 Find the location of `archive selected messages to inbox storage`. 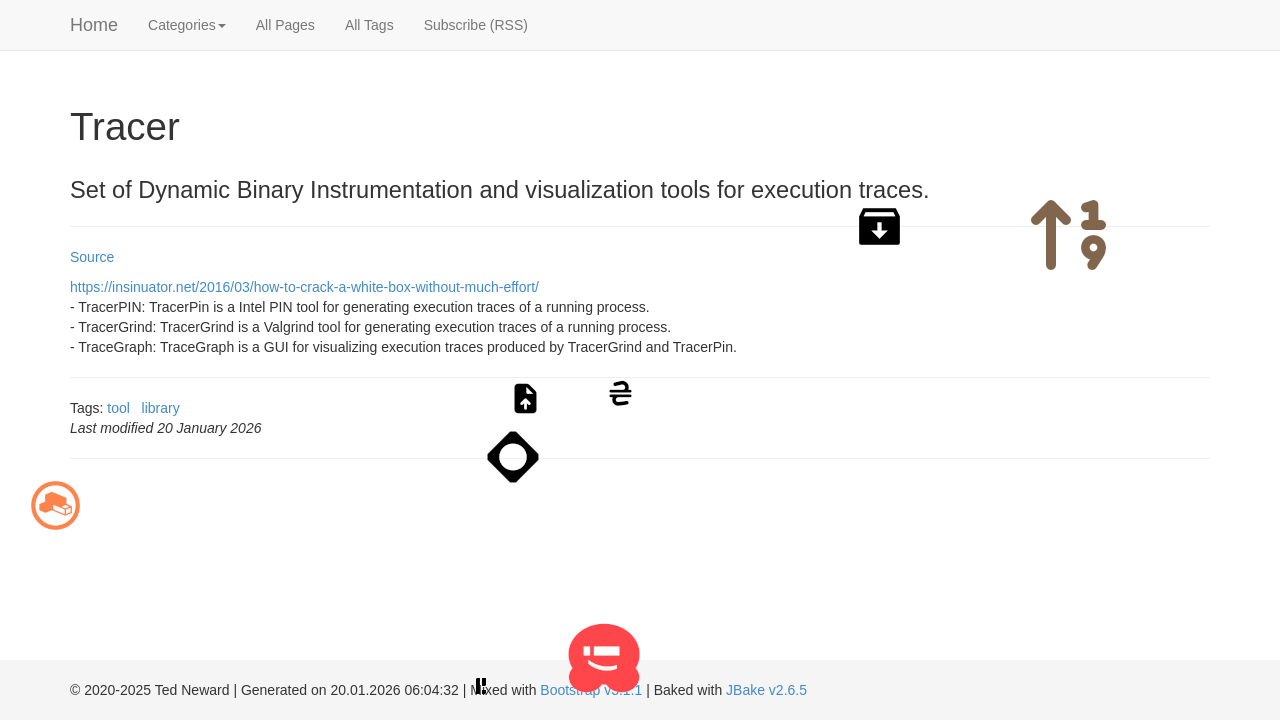

archive selected messages to inbox storage is located at coordinates (879, 226).